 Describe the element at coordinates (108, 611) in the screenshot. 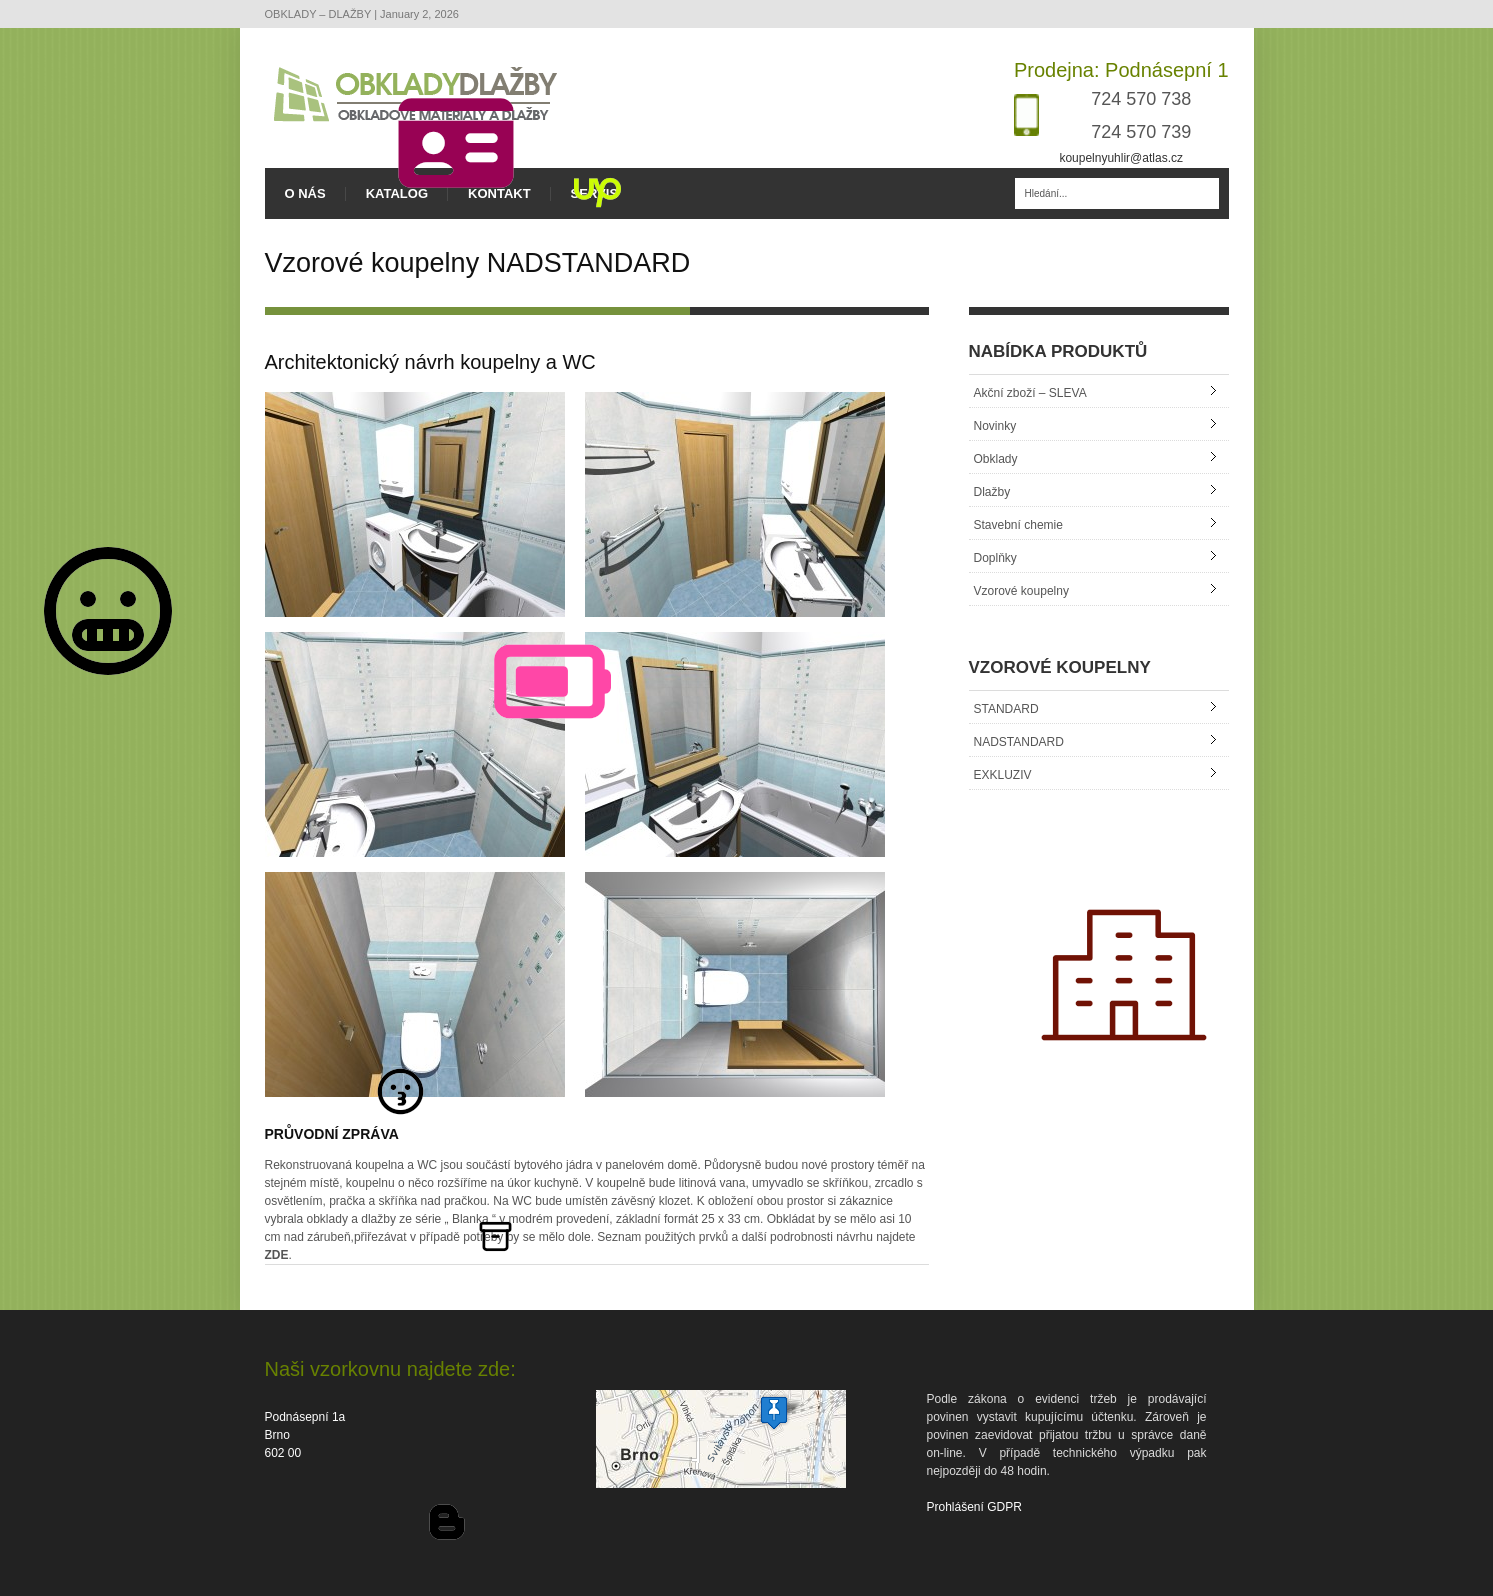

I see `indicates an awkward or uncomfortable situation` at that location.